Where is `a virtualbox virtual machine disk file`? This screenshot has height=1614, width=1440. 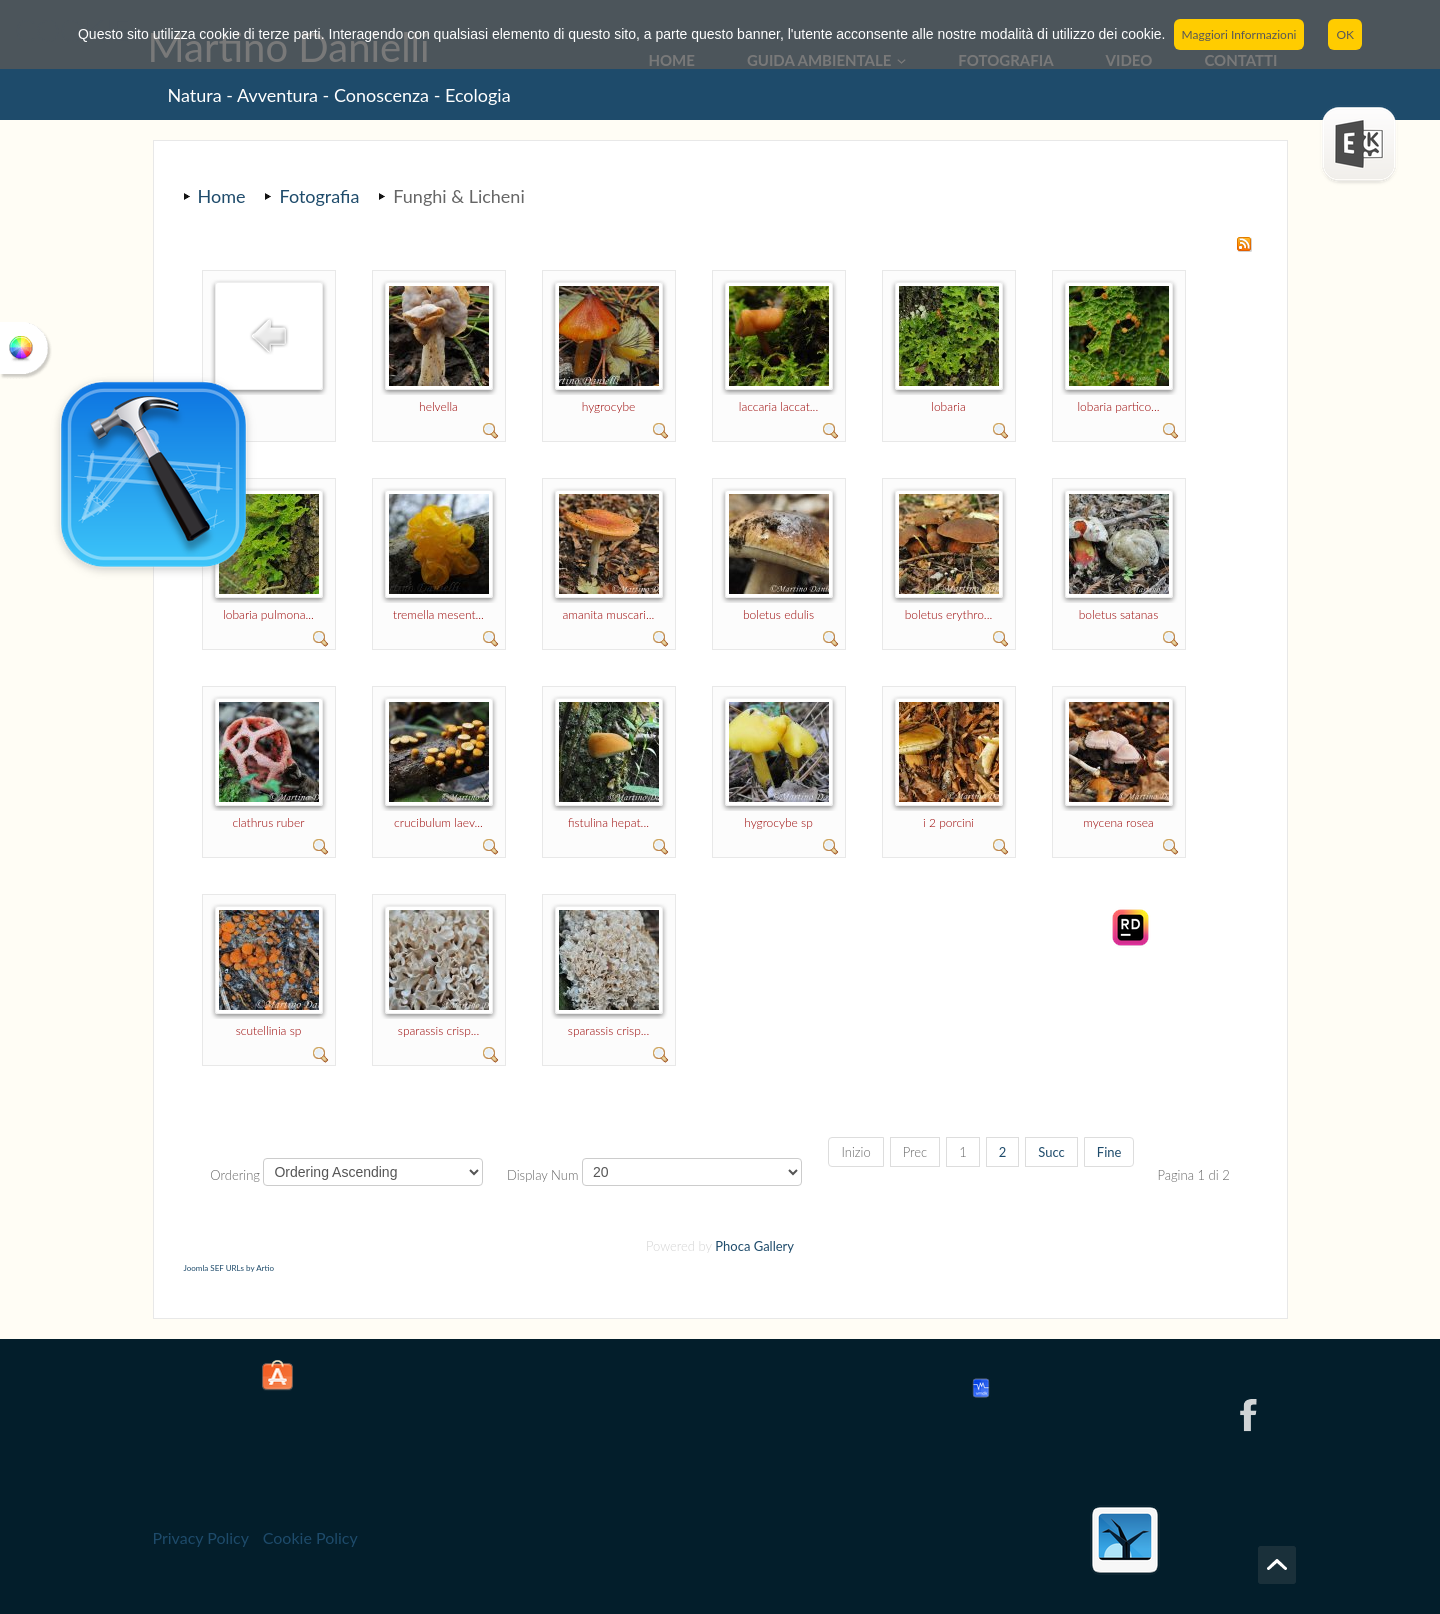
a virtualbox virtual machine disk file is located at coordinates (981, 1388).